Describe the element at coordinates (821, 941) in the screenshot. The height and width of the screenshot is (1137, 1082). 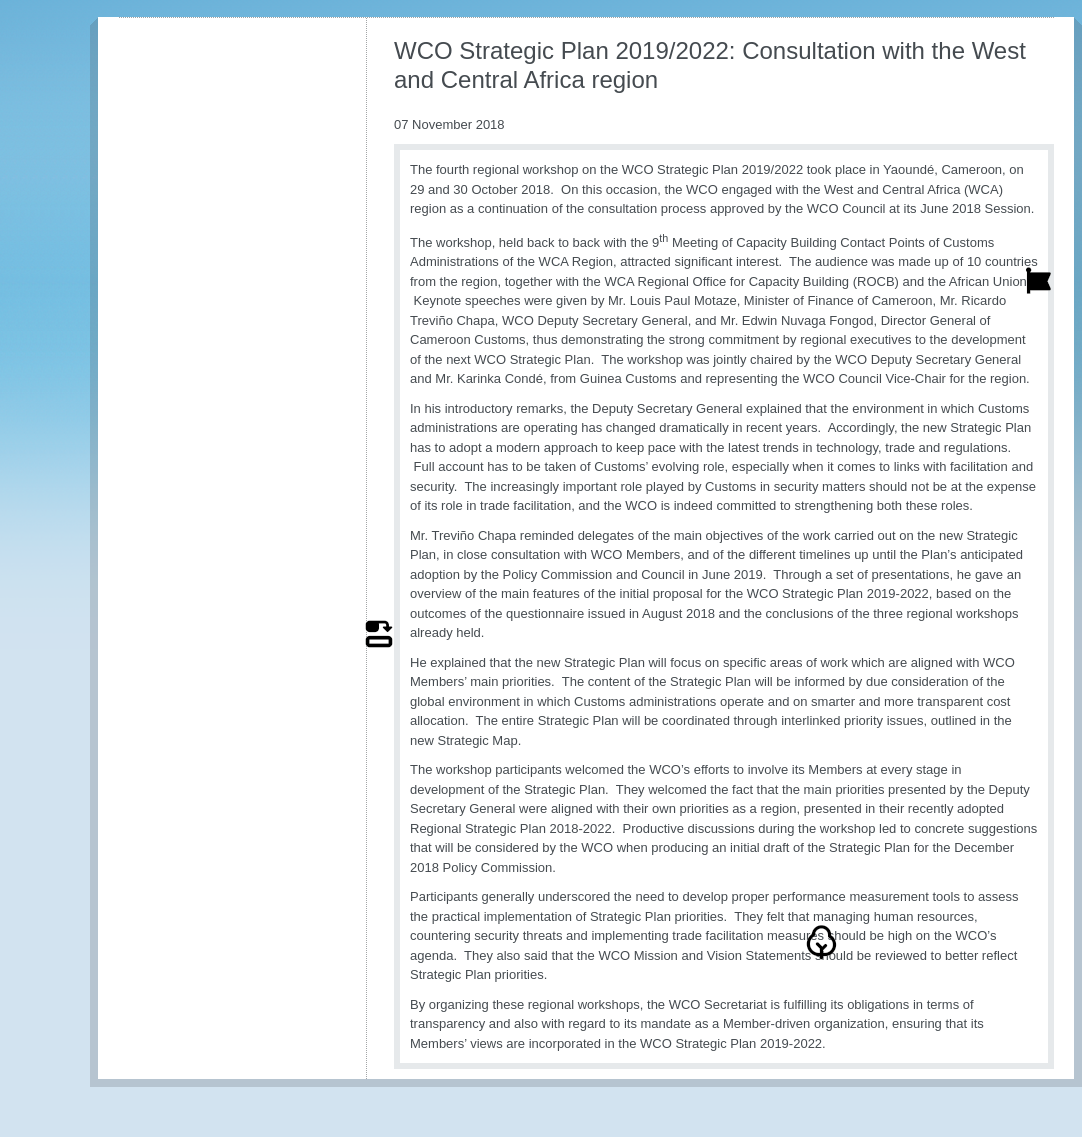
I see `indicates garden or landscaping section` at that location.